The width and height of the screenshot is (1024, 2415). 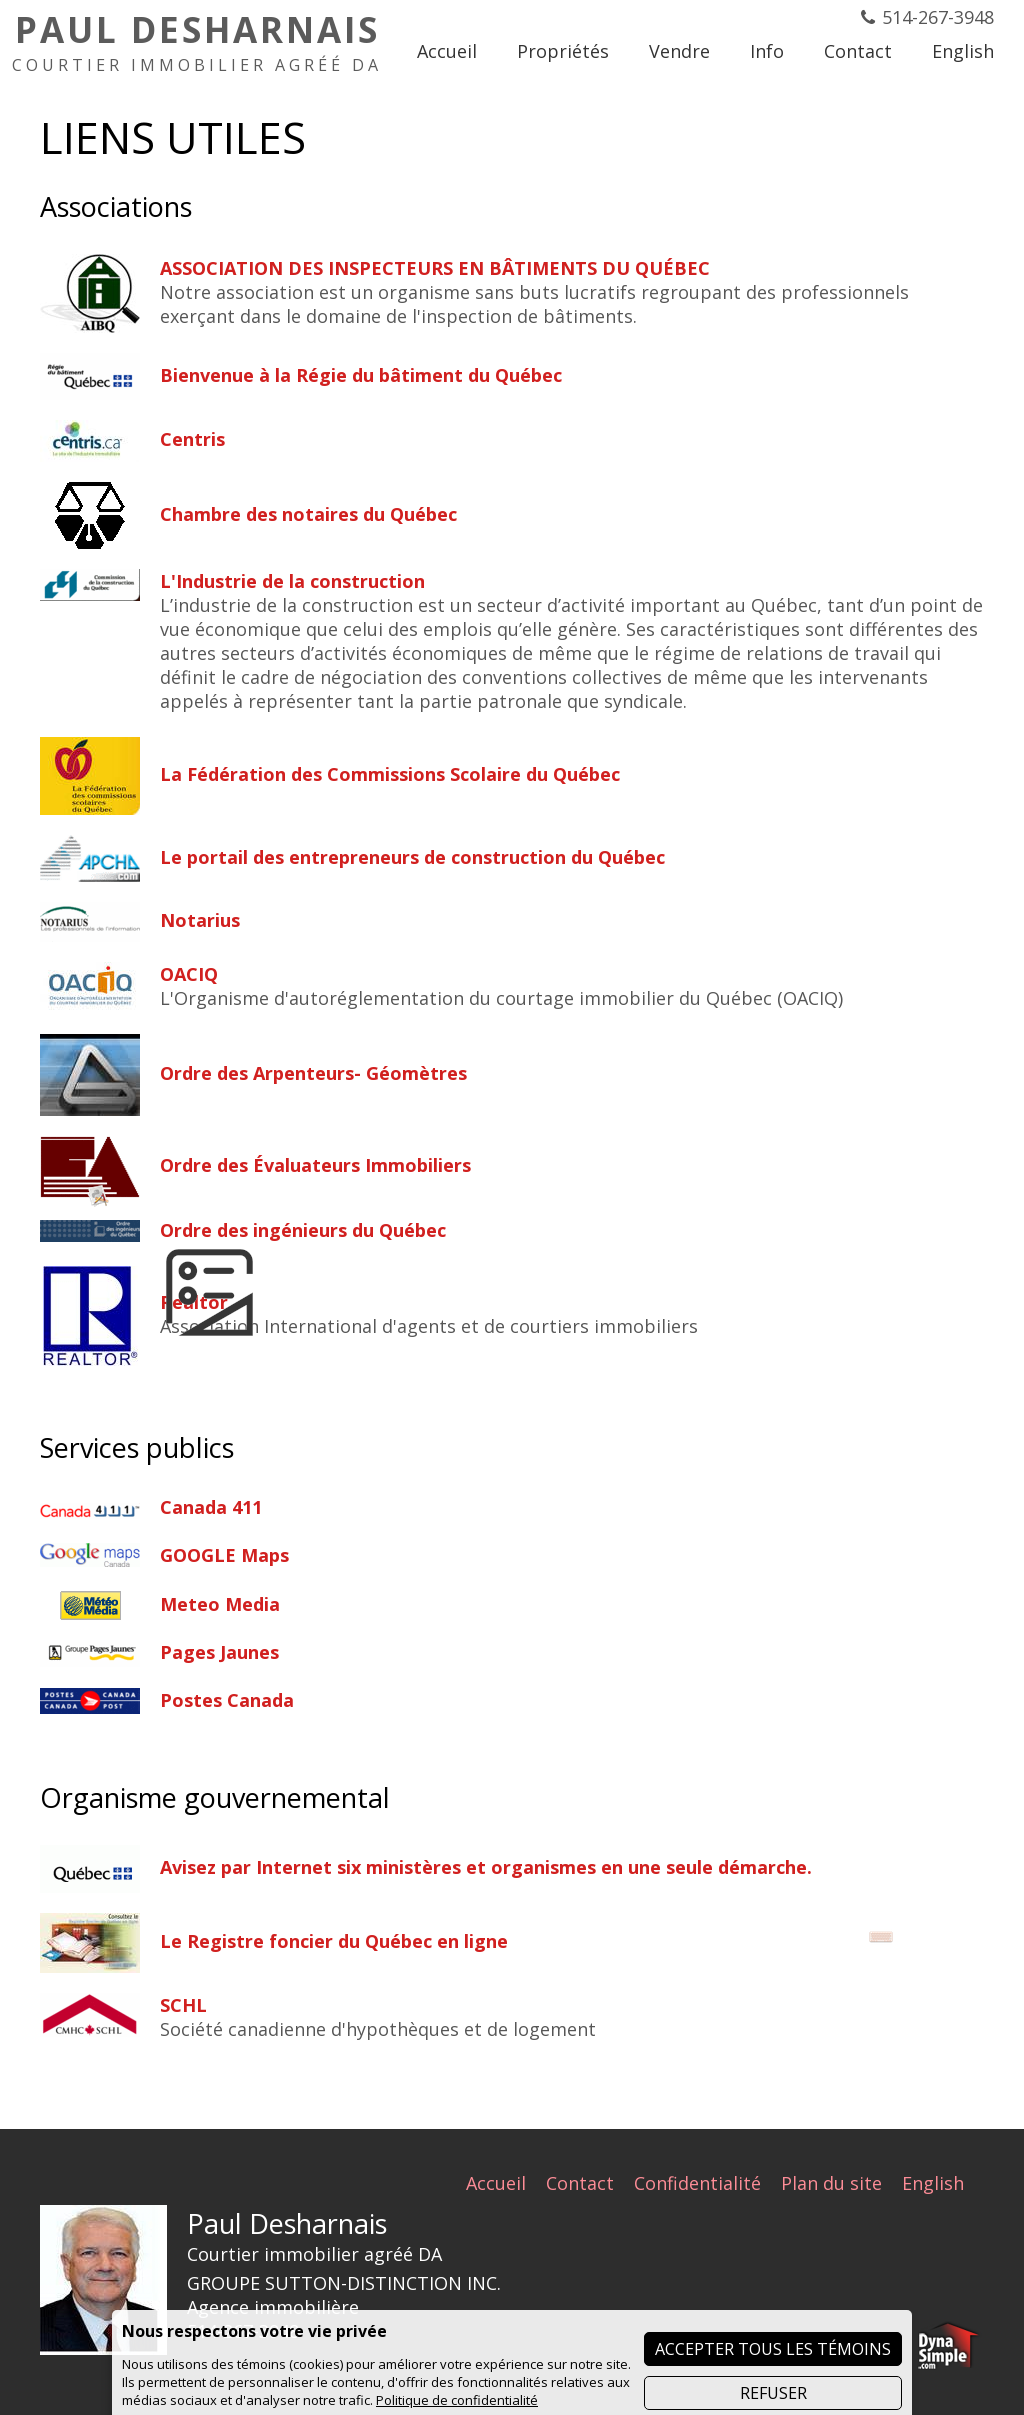 I want to click on python application or script runner, so click(x=98, y=1196).